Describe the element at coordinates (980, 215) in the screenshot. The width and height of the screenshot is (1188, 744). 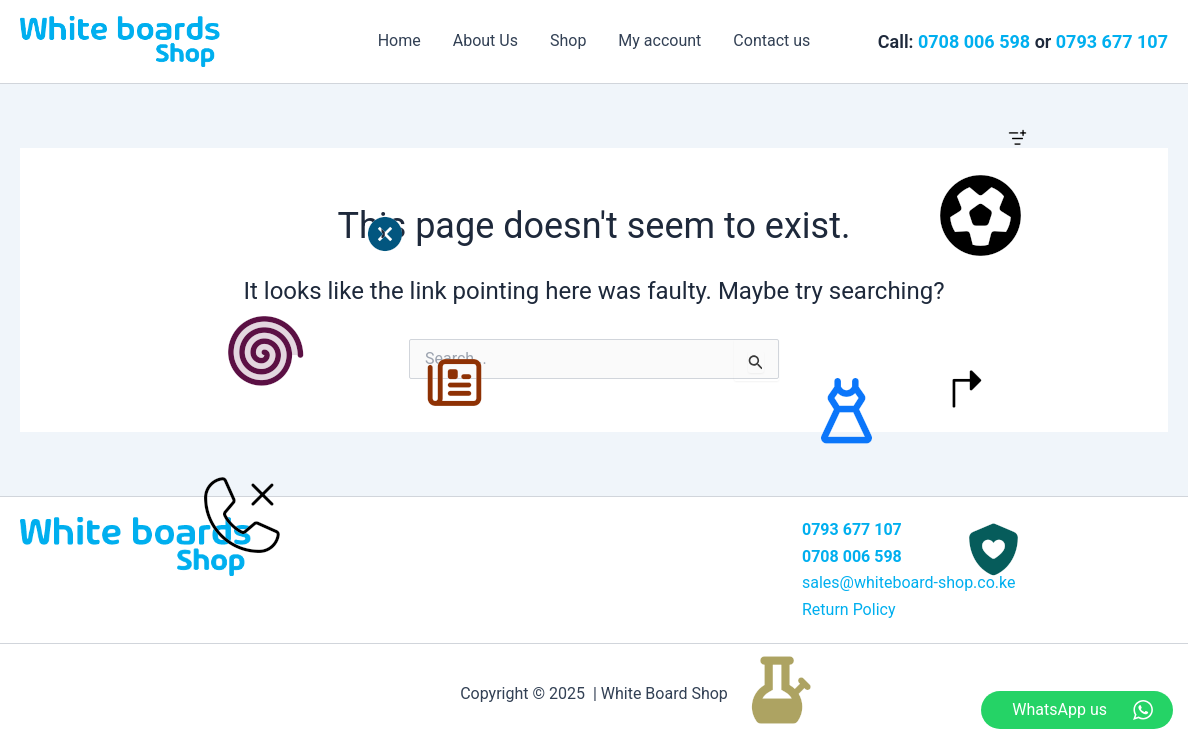
I see `access sports or football content` at that location.